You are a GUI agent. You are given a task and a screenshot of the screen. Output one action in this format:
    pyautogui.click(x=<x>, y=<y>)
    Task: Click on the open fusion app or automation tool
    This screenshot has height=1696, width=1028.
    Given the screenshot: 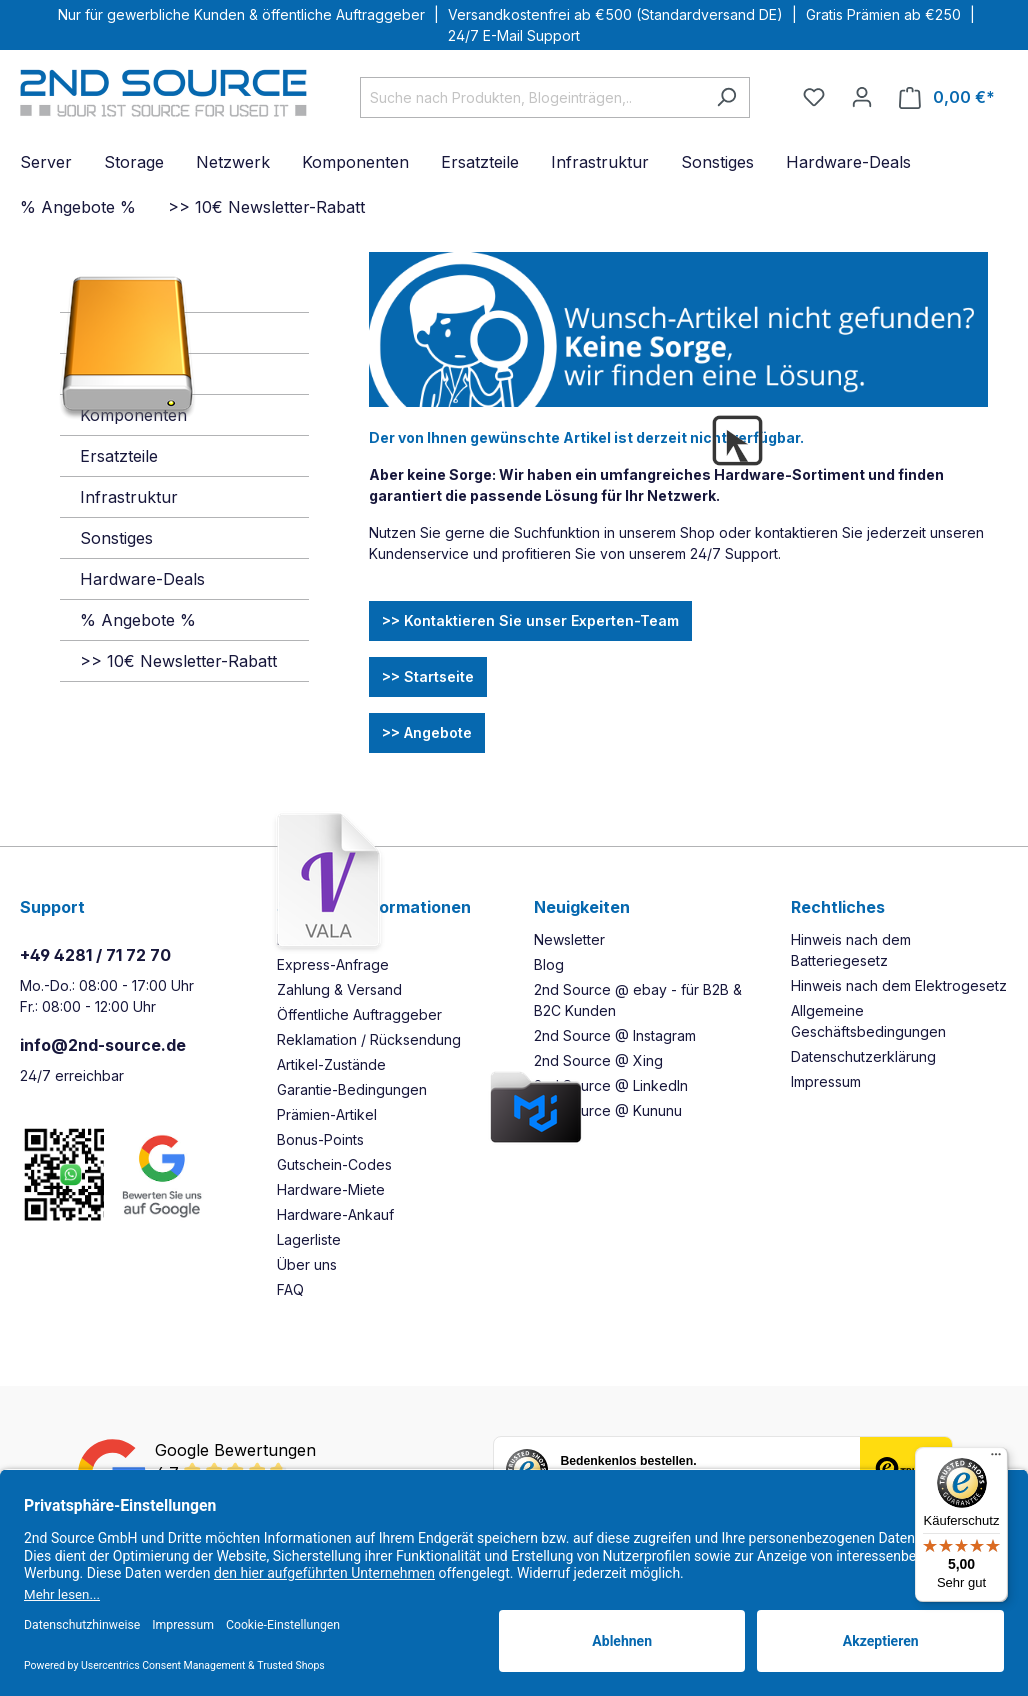 What is the action you would take?
    pyautogui.click(x=737, y=440)
    